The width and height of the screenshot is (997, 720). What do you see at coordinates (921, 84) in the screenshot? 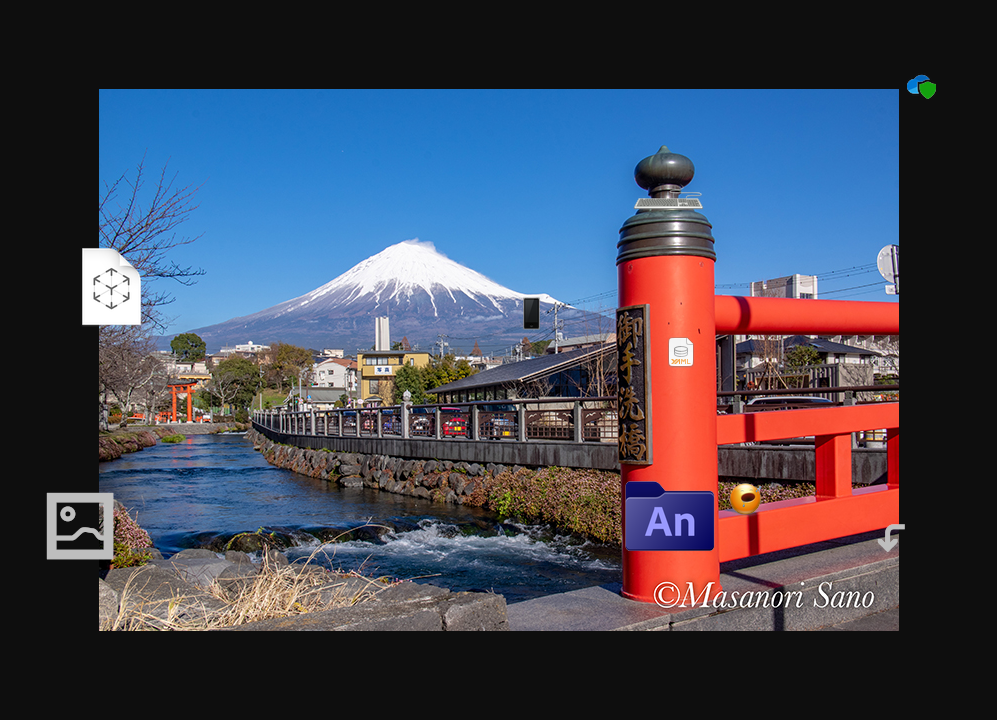
I see `OneDrive file protected by cloud security` at bounding box center [921, 84].